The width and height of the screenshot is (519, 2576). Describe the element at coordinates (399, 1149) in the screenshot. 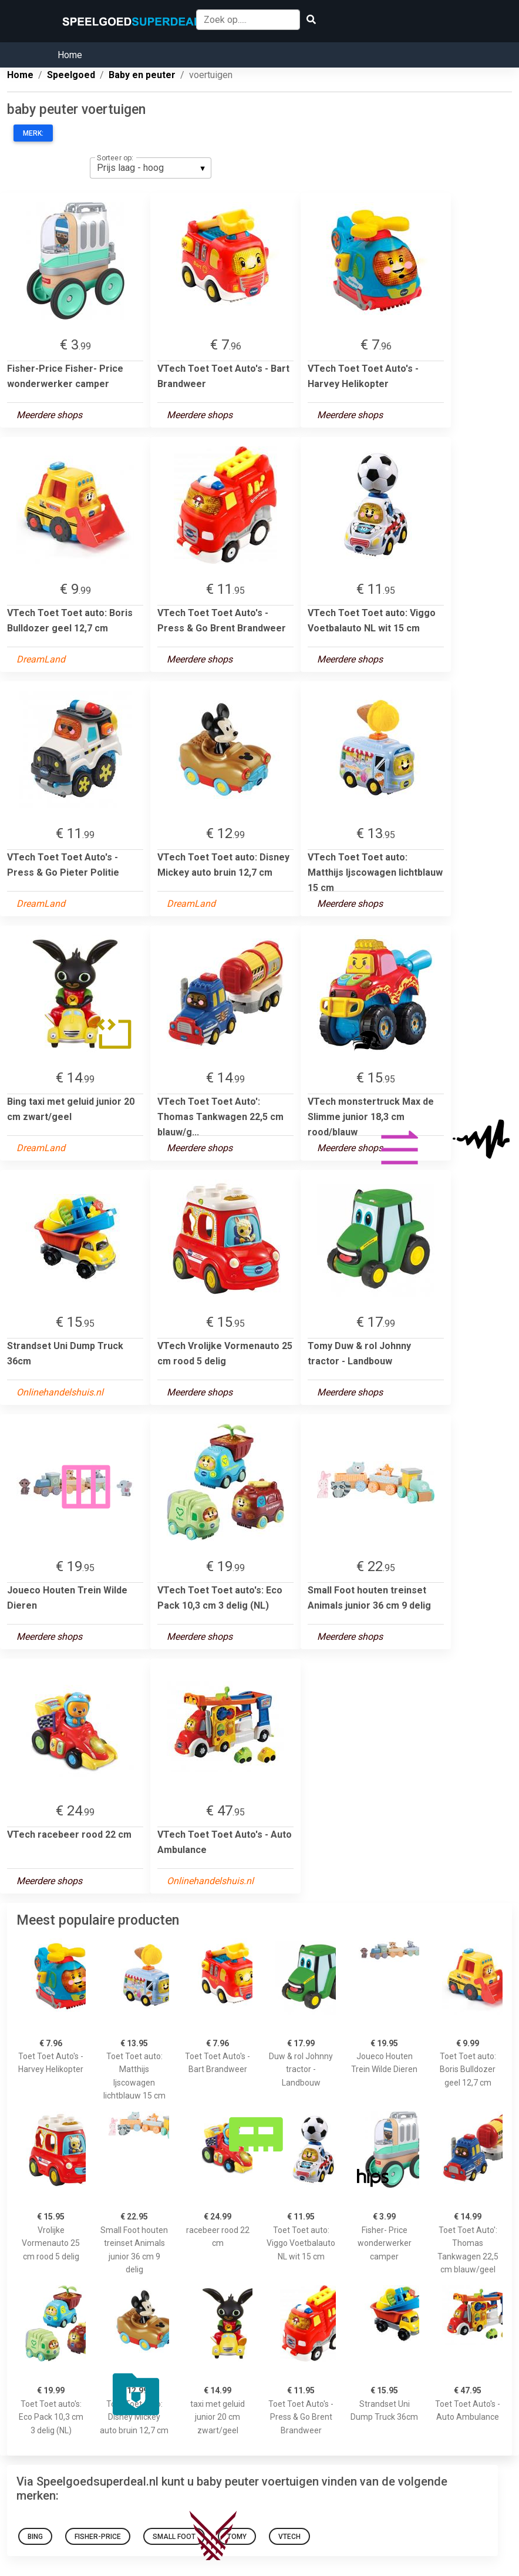

I see `play items in sequential order` at that location.